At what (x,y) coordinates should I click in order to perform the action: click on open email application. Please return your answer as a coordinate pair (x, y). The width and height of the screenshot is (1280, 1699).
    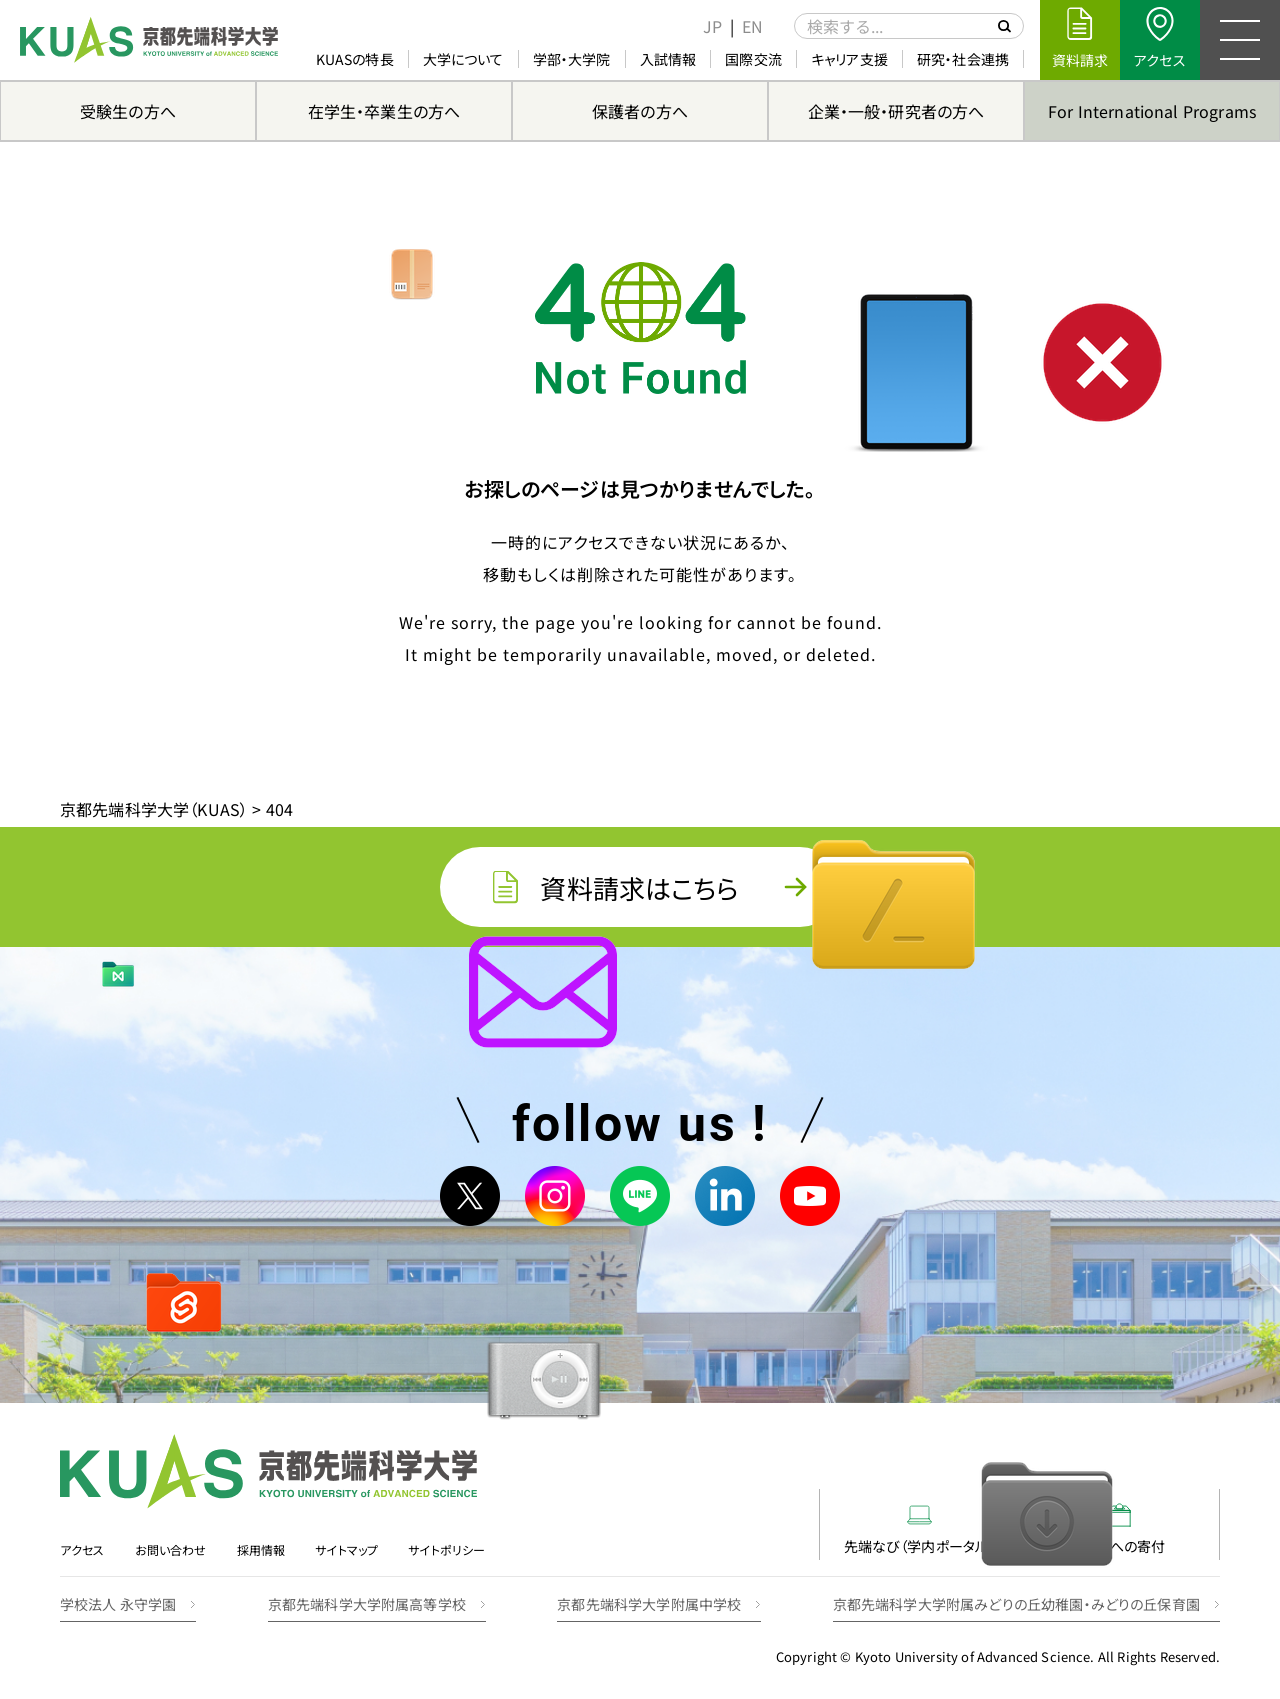
    Looking at the image, I should click on (543, 992).